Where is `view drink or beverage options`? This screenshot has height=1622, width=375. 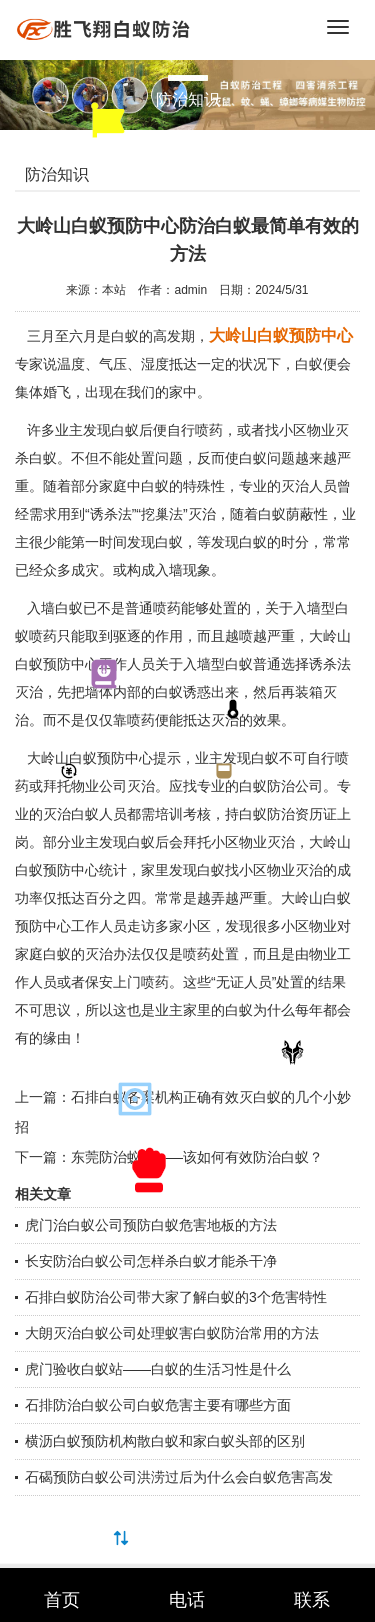 view drink or beverage options is located at coordinates (224, 771).